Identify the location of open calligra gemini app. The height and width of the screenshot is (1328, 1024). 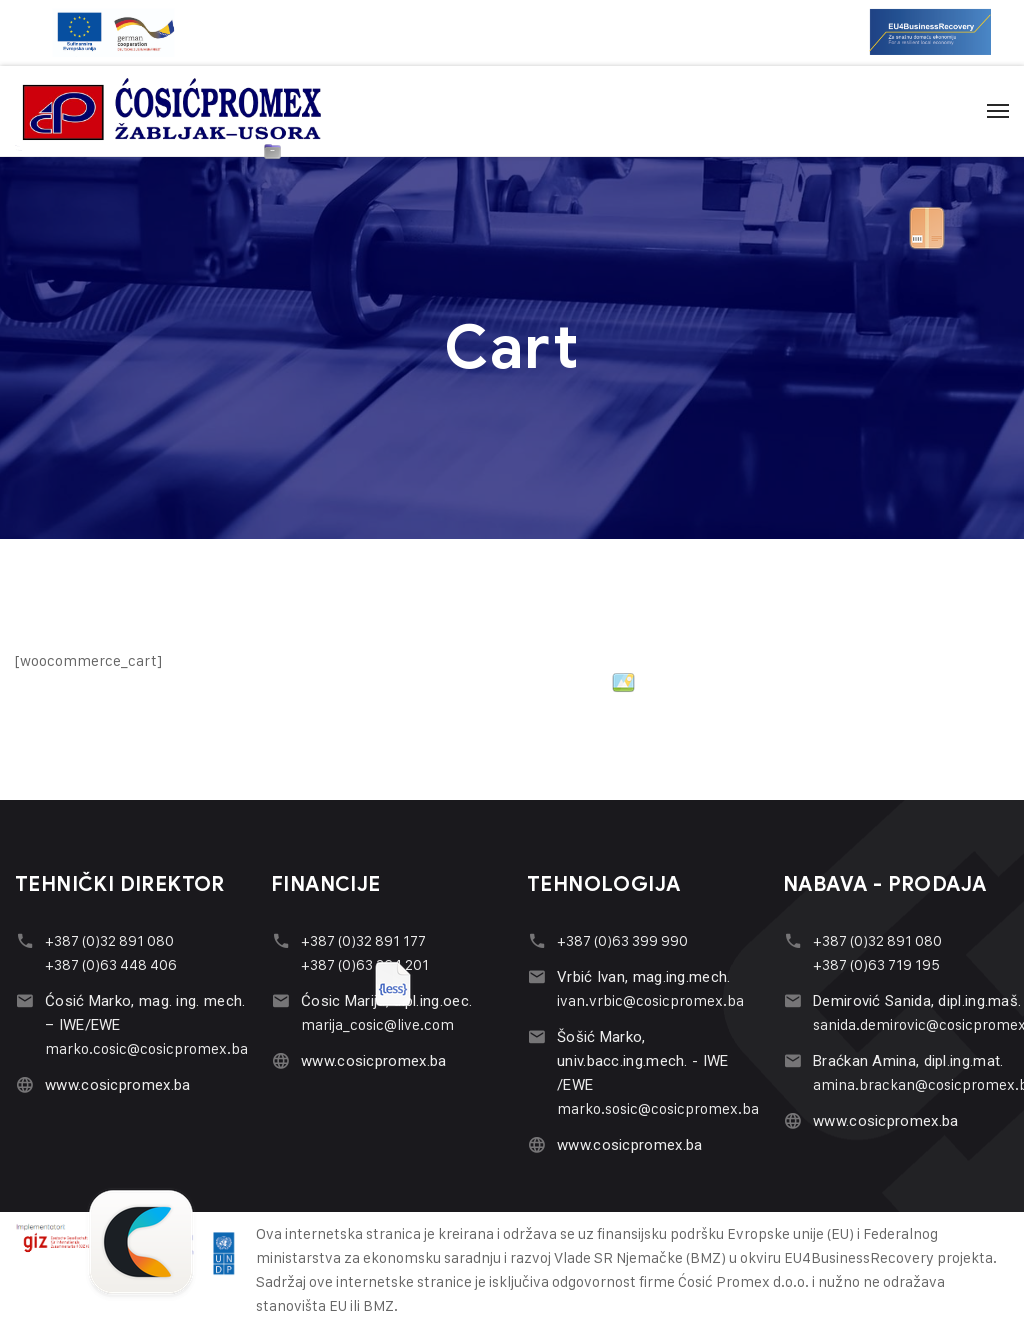
(141, 1242).